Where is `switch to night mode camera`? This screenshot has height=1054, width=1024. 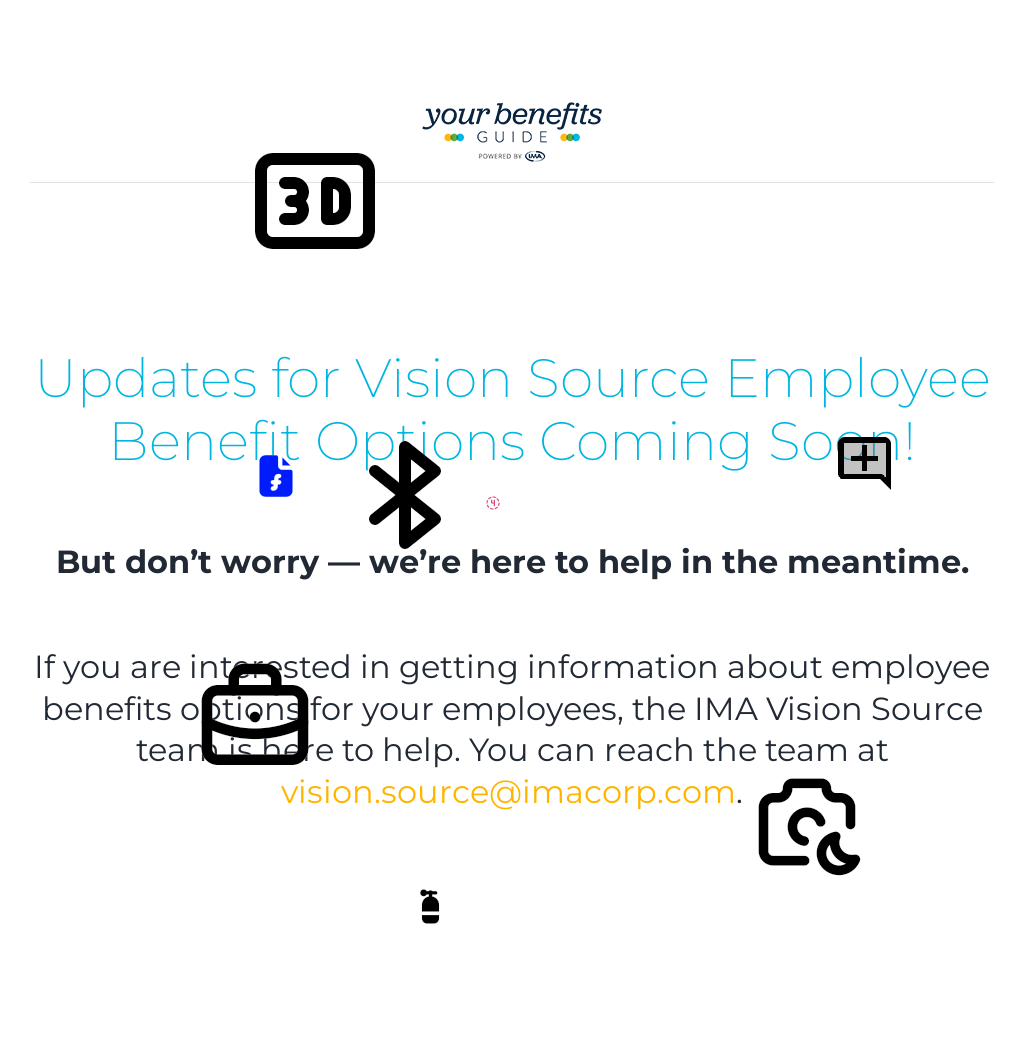 switch to night mode camera is located at coordinates (807, 822).